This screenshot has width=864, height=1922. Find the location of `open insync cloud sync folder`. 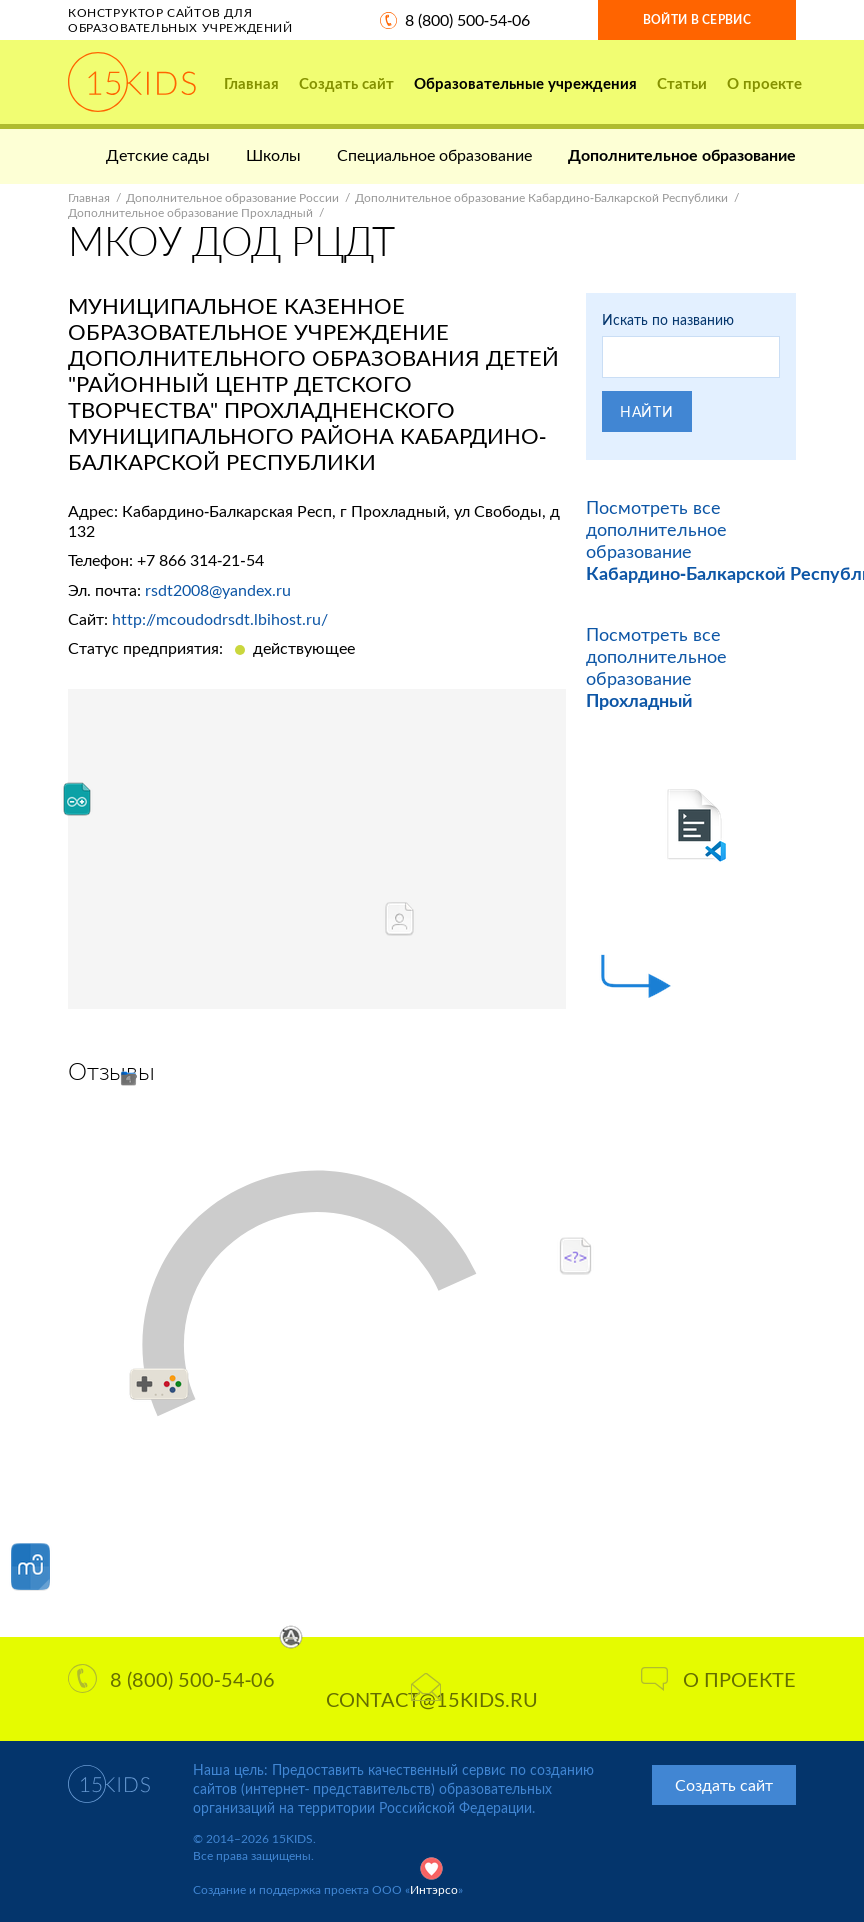

open insync cloud sync folder is located at coordinates (128, 1078).